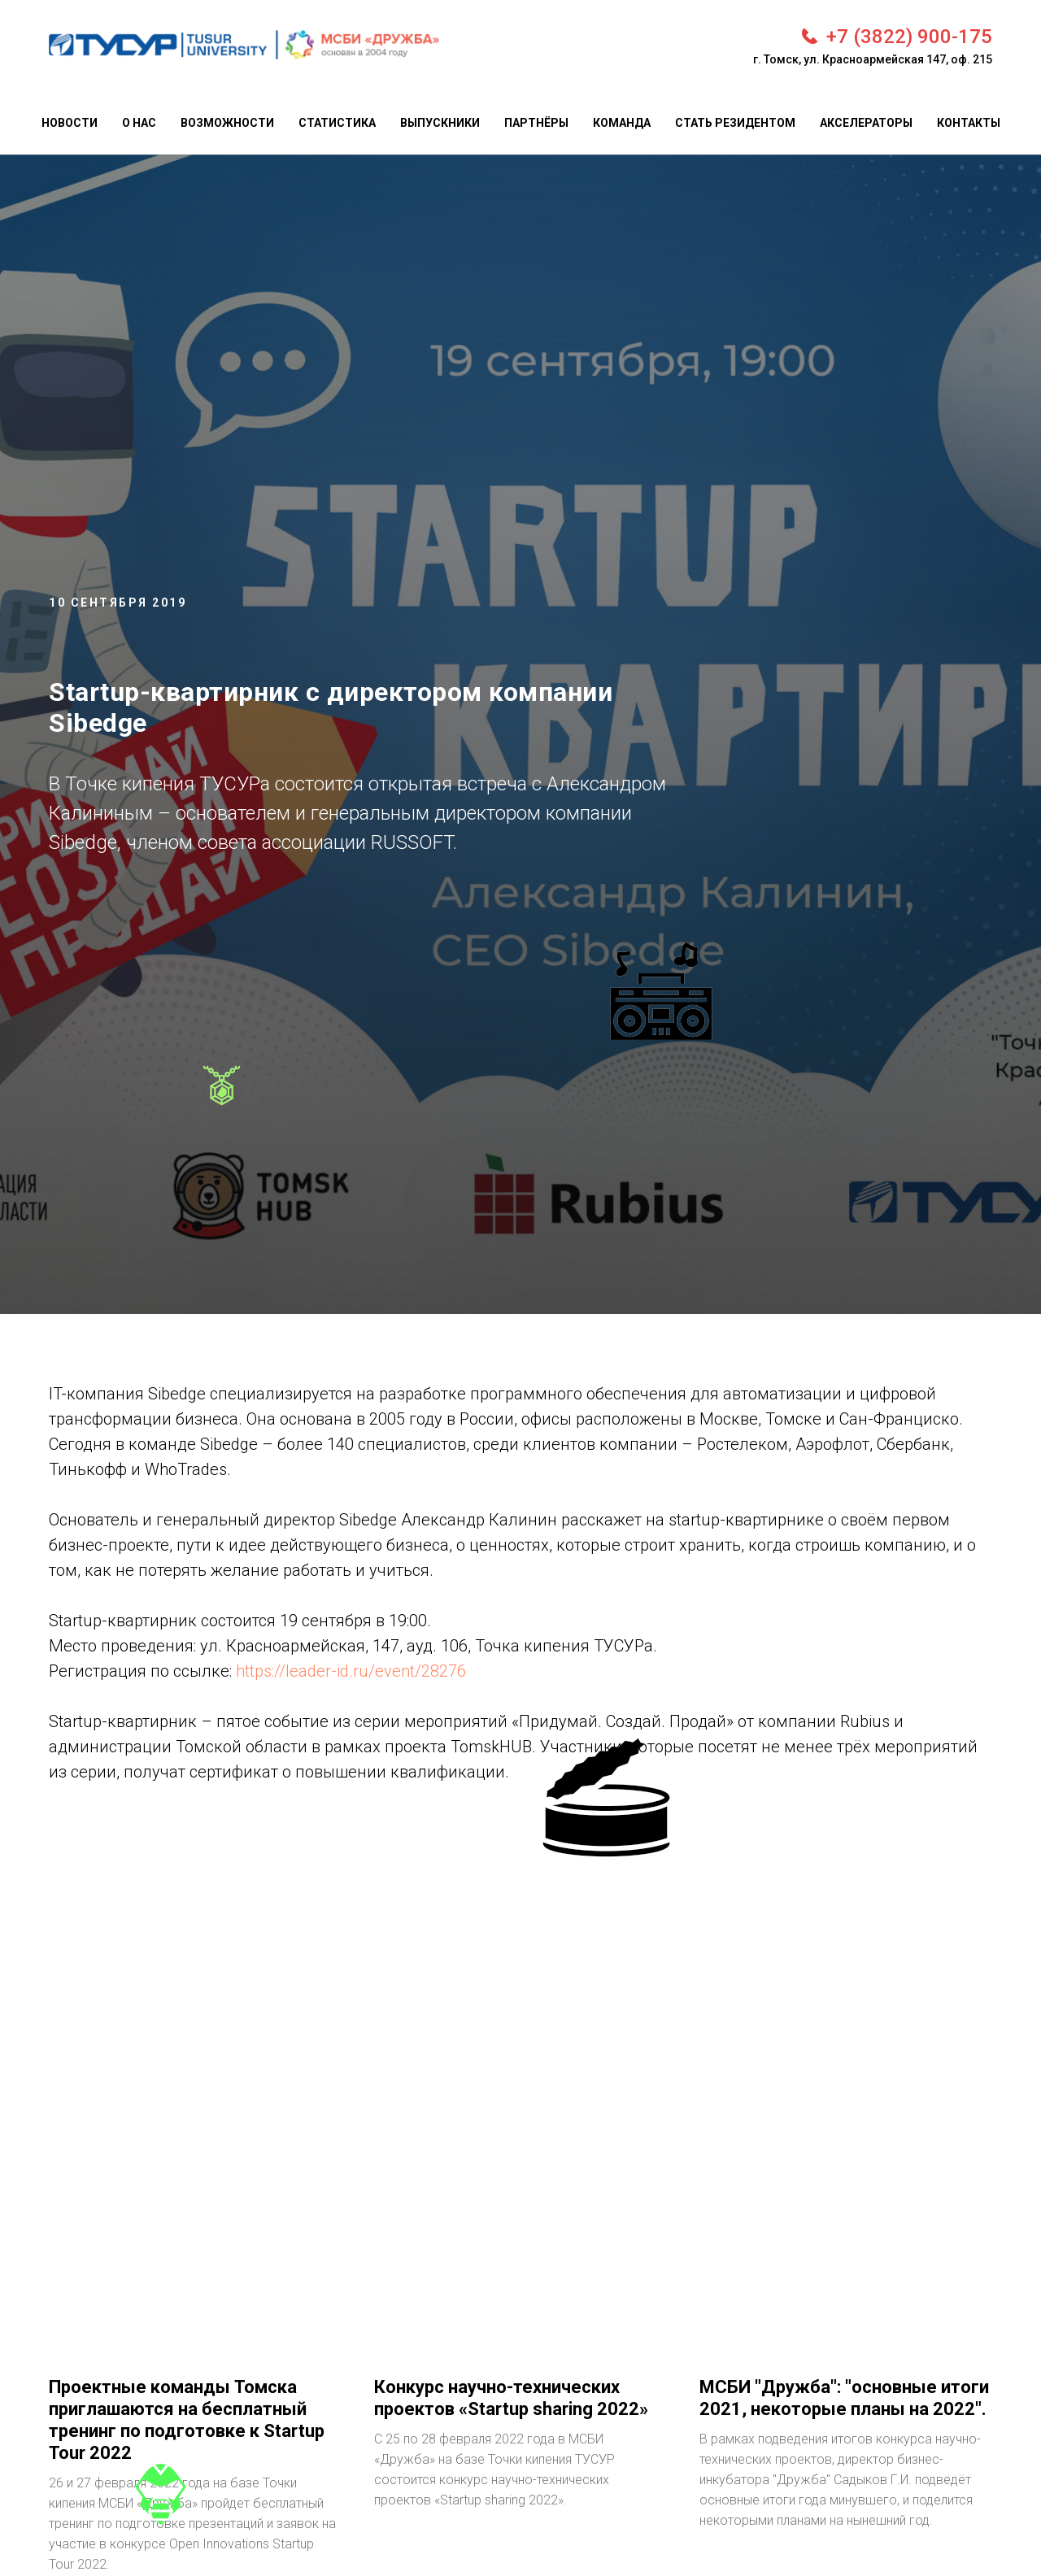 The image size is (1041, 2576). What do you see at coordinates (160, 2494) in the screenshot?
I see `access robot or mech customization options` at bounding box center [160, 2494].